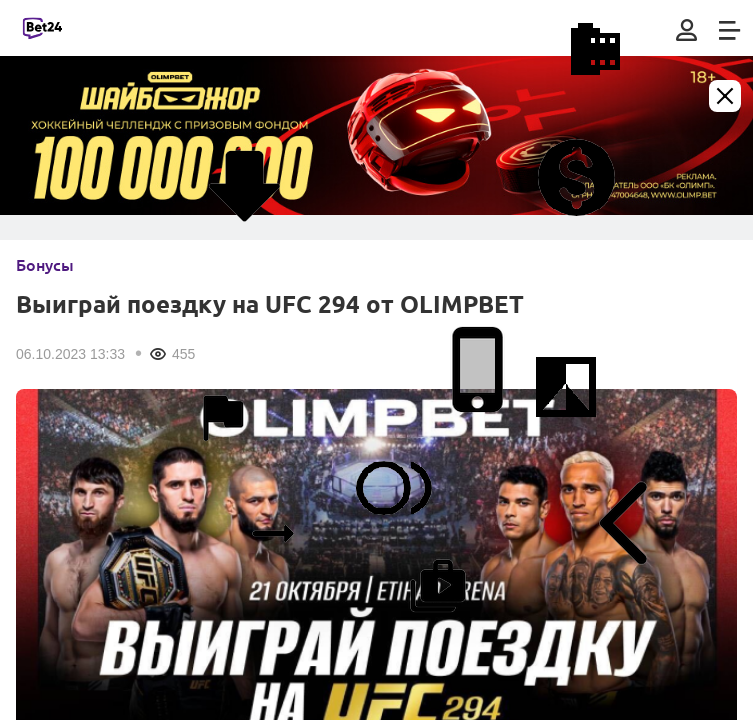 The width and height of the screenshot is (753, 720). I want to click on view your purchased videos or media, so click(438, 587).